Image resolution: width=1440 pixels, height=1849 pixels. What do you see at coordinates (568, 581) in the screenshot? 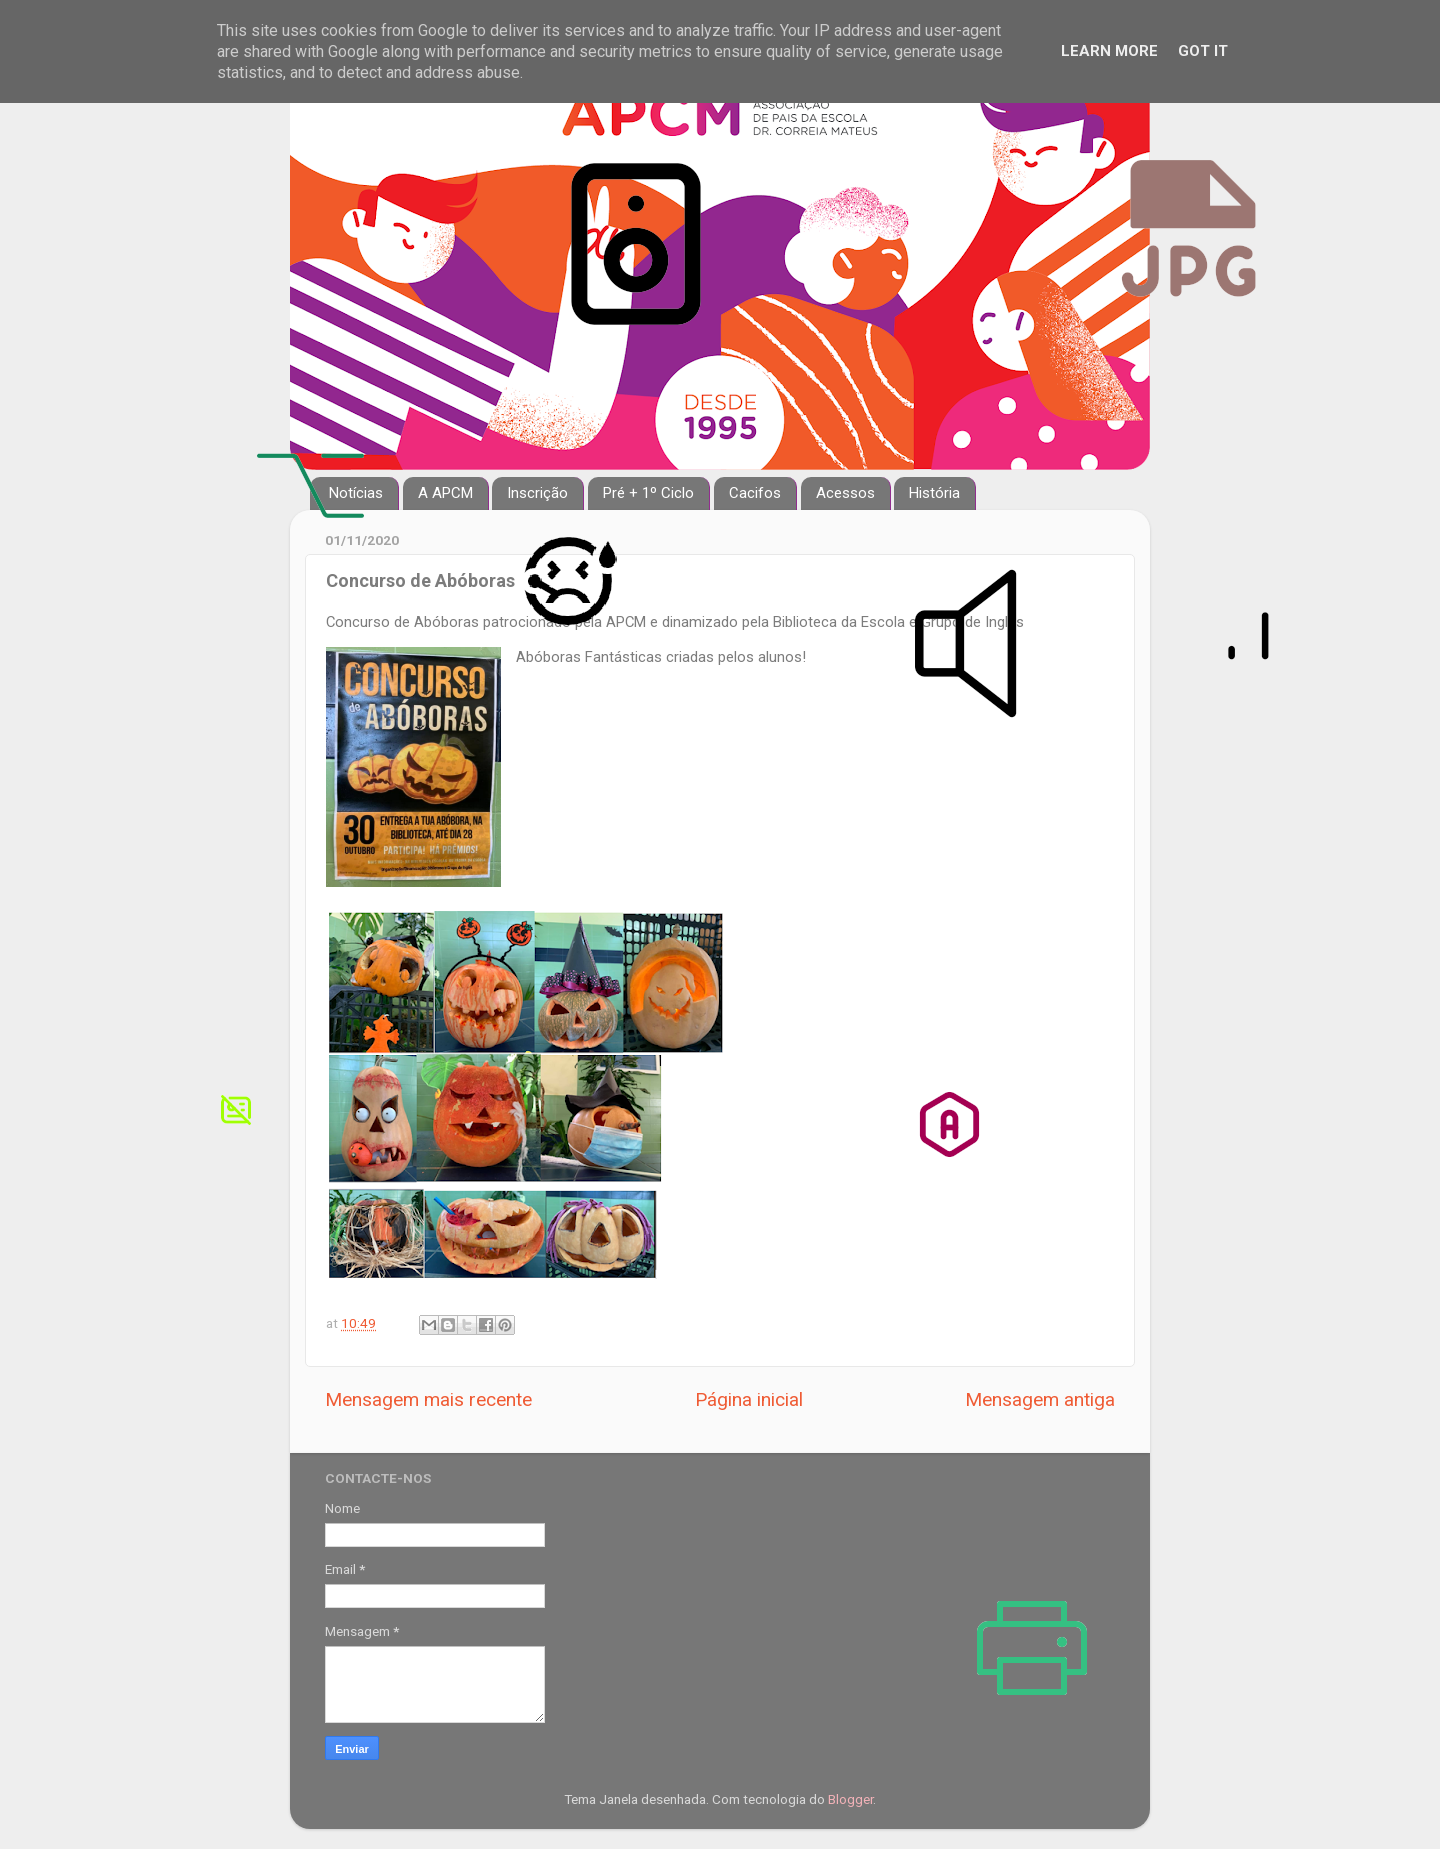
I see `report feeling unwell or sick` at bounding box center [568, 581].